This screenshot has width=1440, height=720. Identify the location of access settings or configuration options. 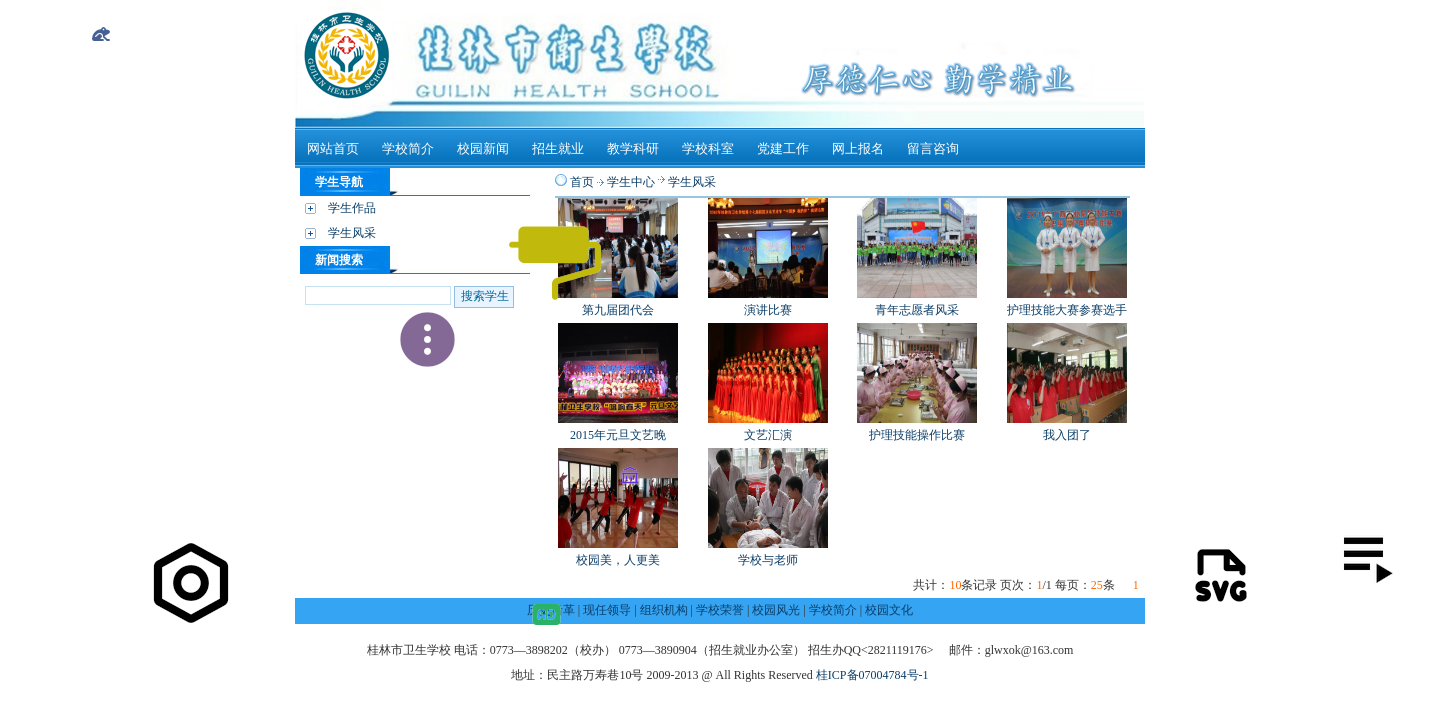
(191, 583).